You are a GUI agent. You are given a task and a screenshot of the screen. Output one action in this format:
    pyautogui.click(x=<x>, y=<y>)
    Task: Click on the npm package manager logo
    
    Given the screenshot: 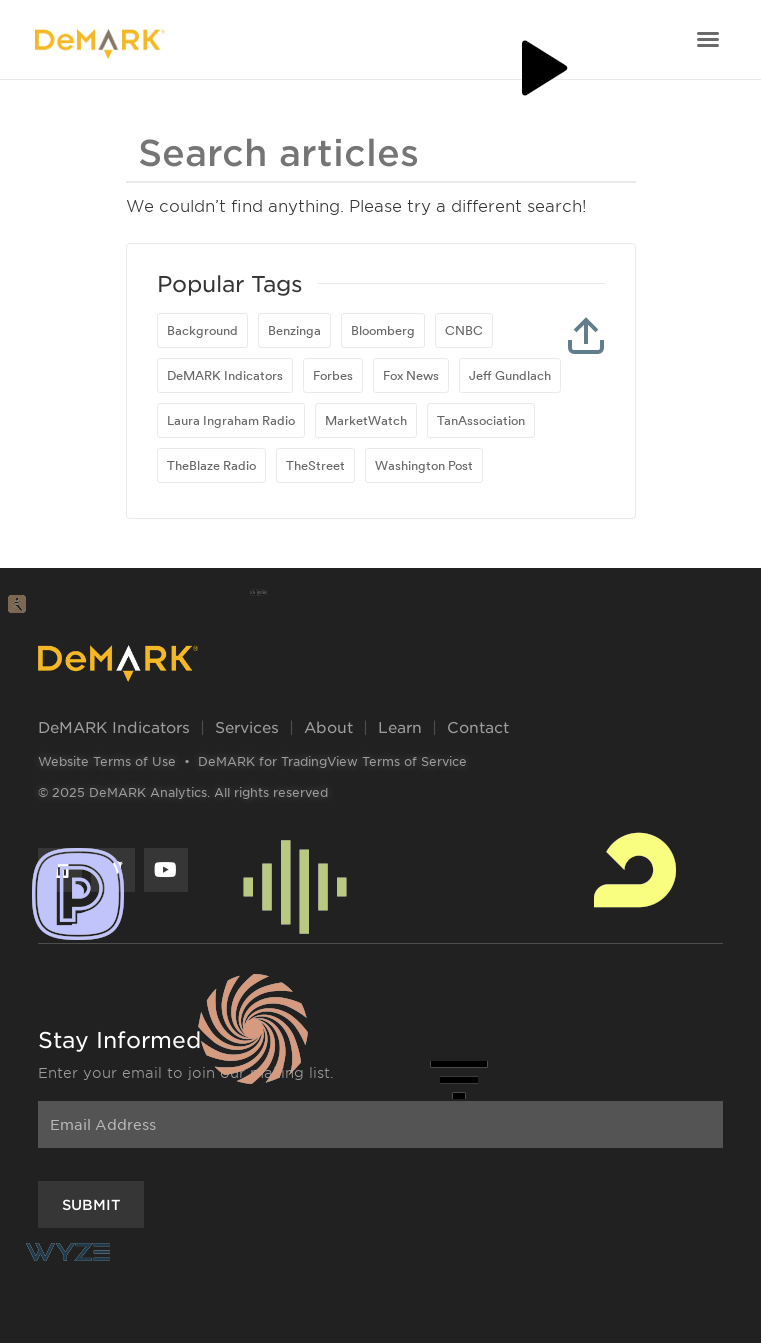 What is the action you would take?
    pyautogui.click(x=258, y=592)
    